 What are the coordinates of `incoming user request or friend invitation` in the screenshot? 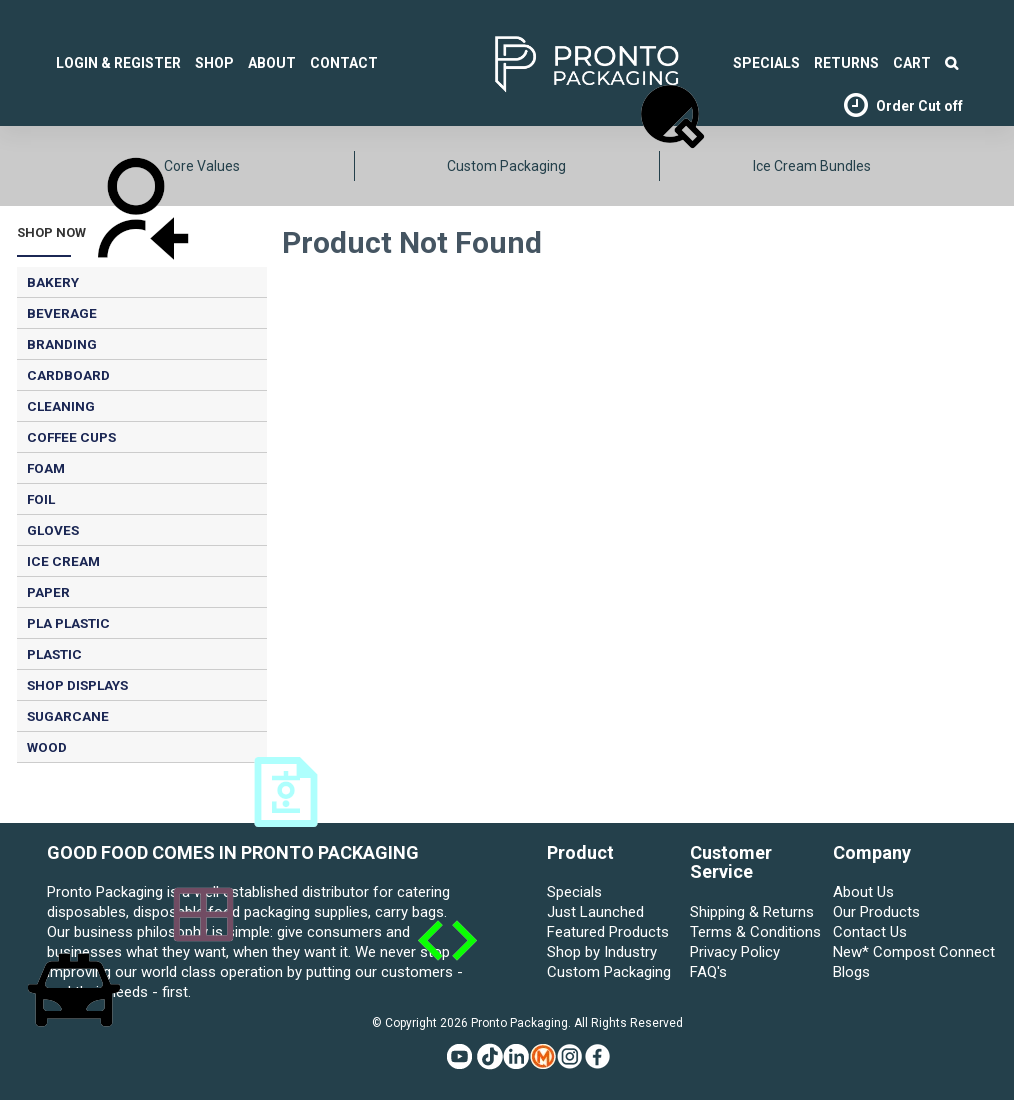 It's located at (136, 210).